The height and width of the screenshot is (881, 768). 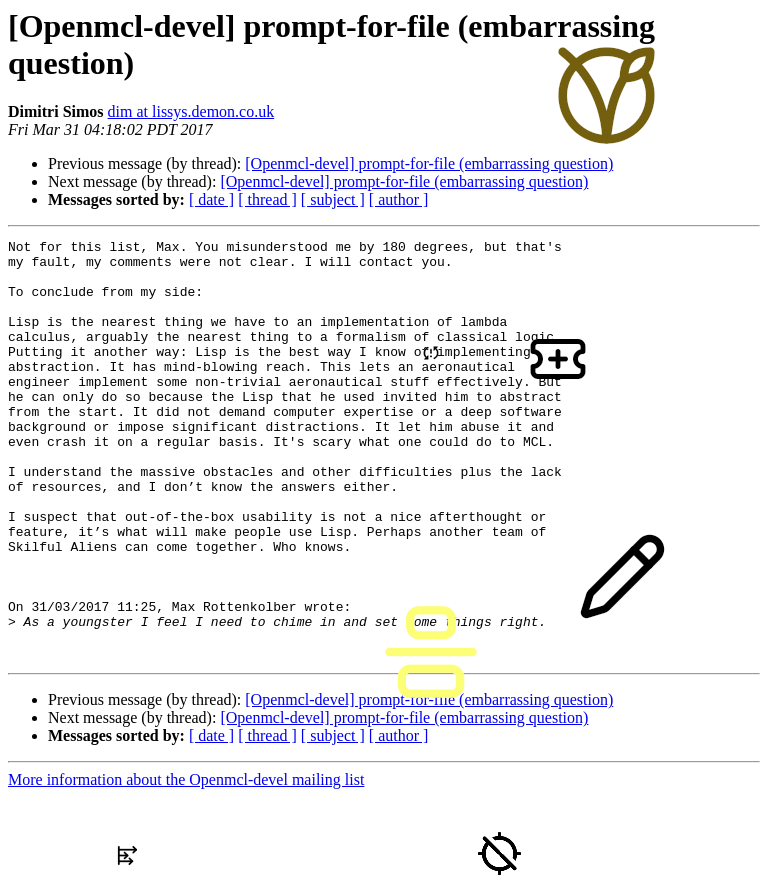 I want to click on view data flow or process direction, so click(x=127, y=855).